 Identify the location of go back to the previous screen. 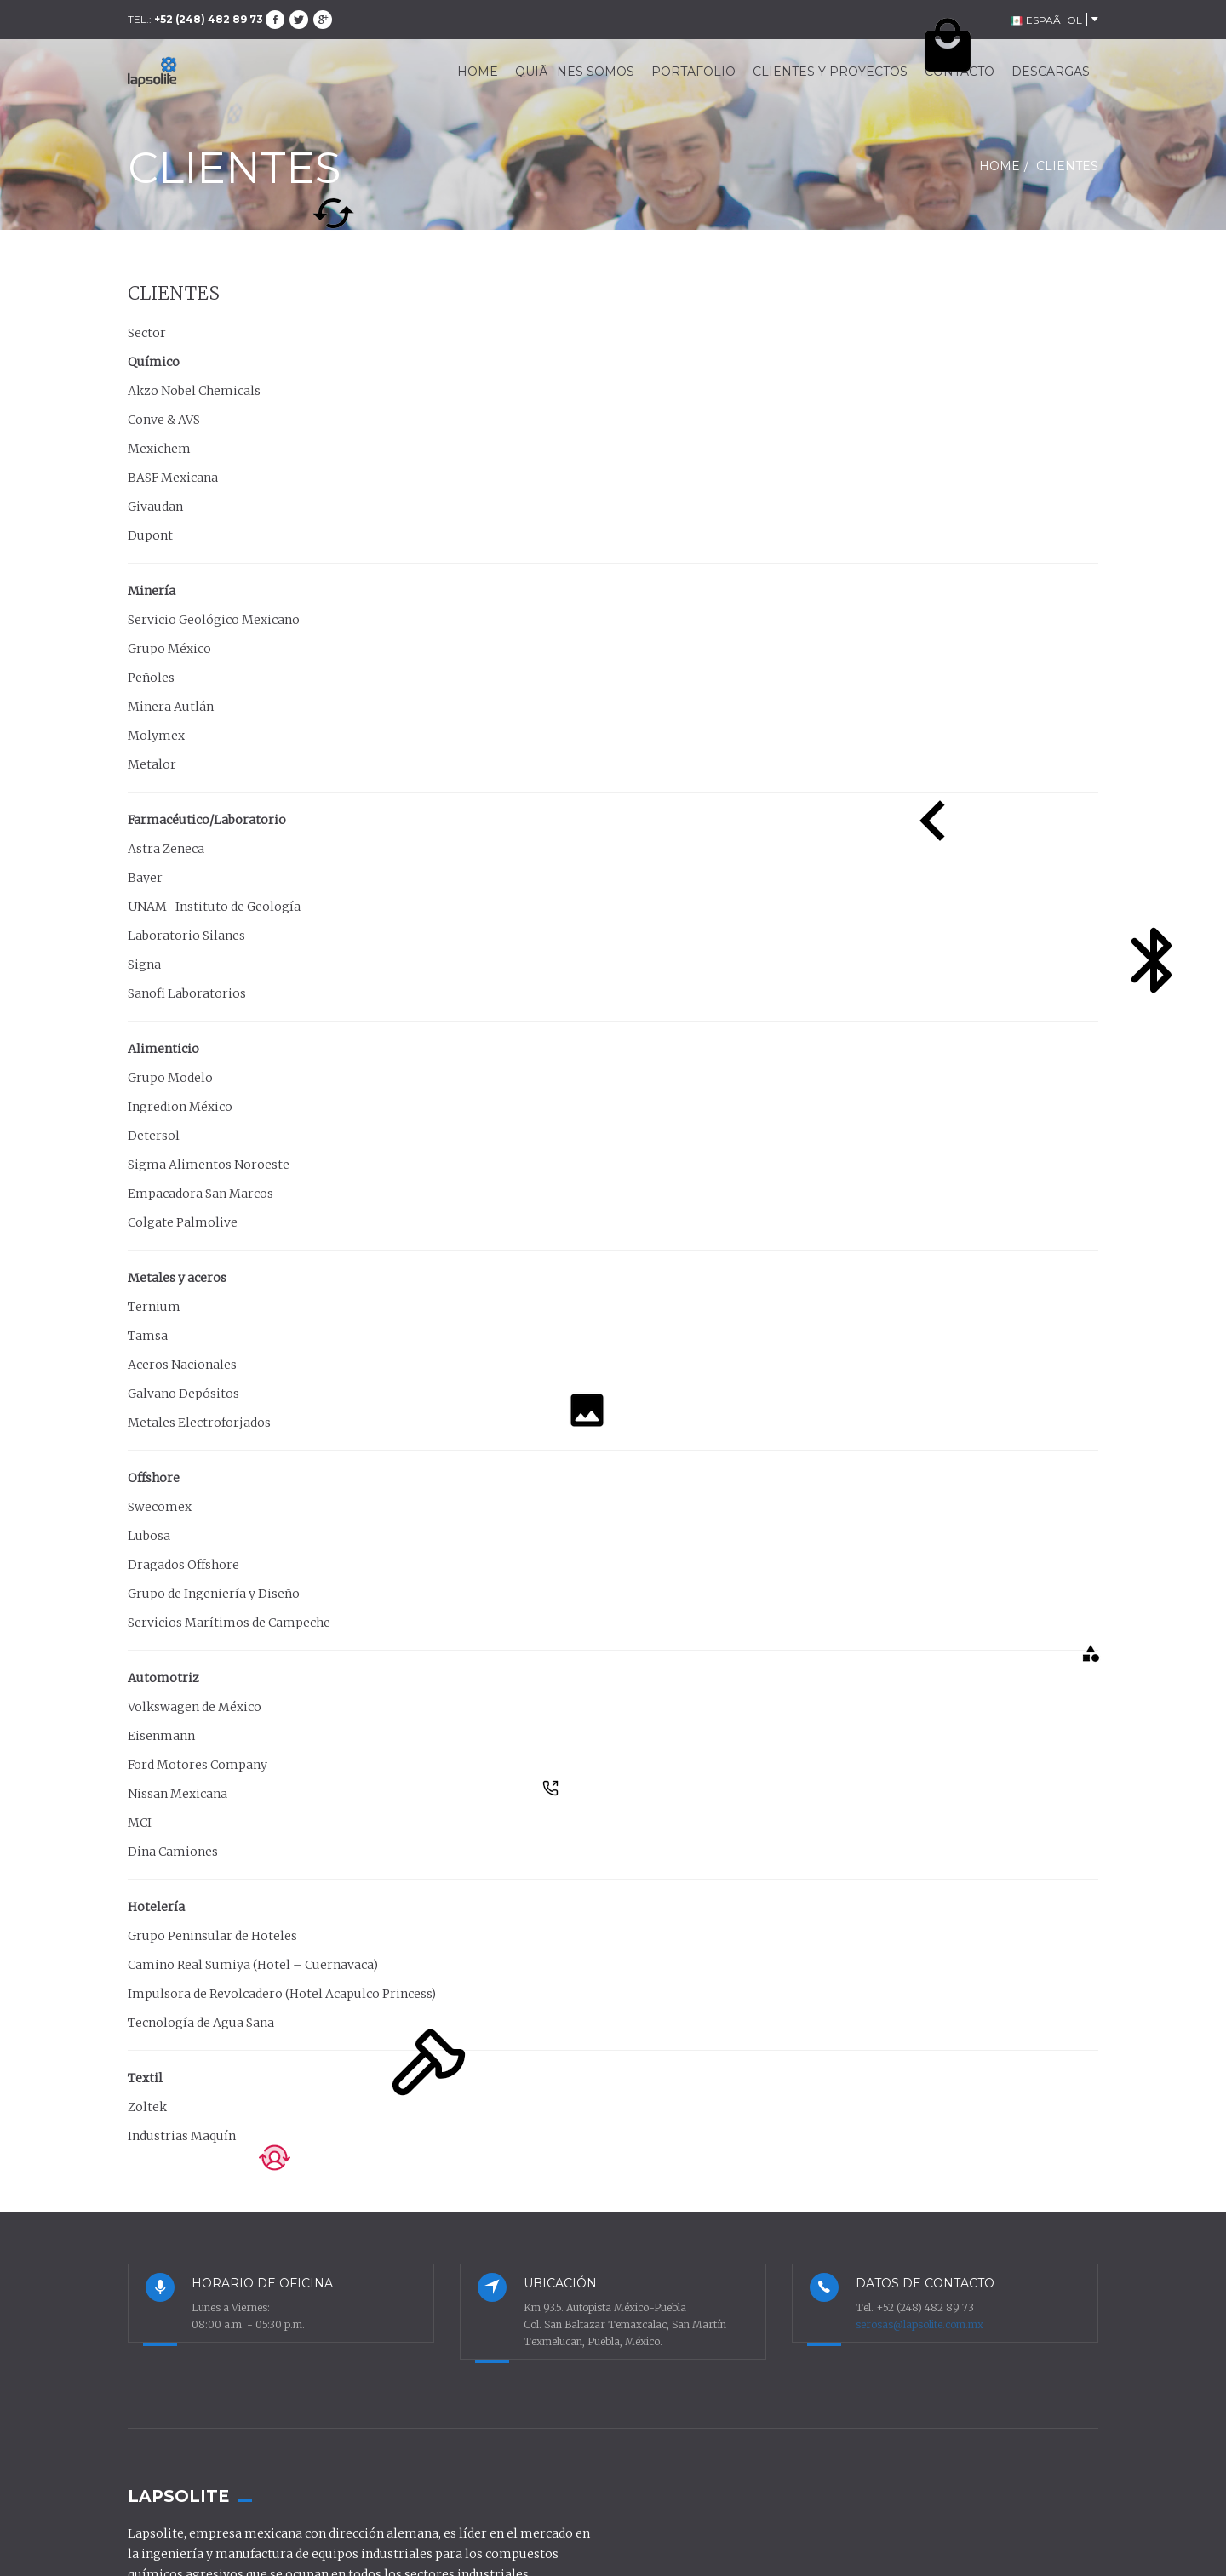
(933, 821).